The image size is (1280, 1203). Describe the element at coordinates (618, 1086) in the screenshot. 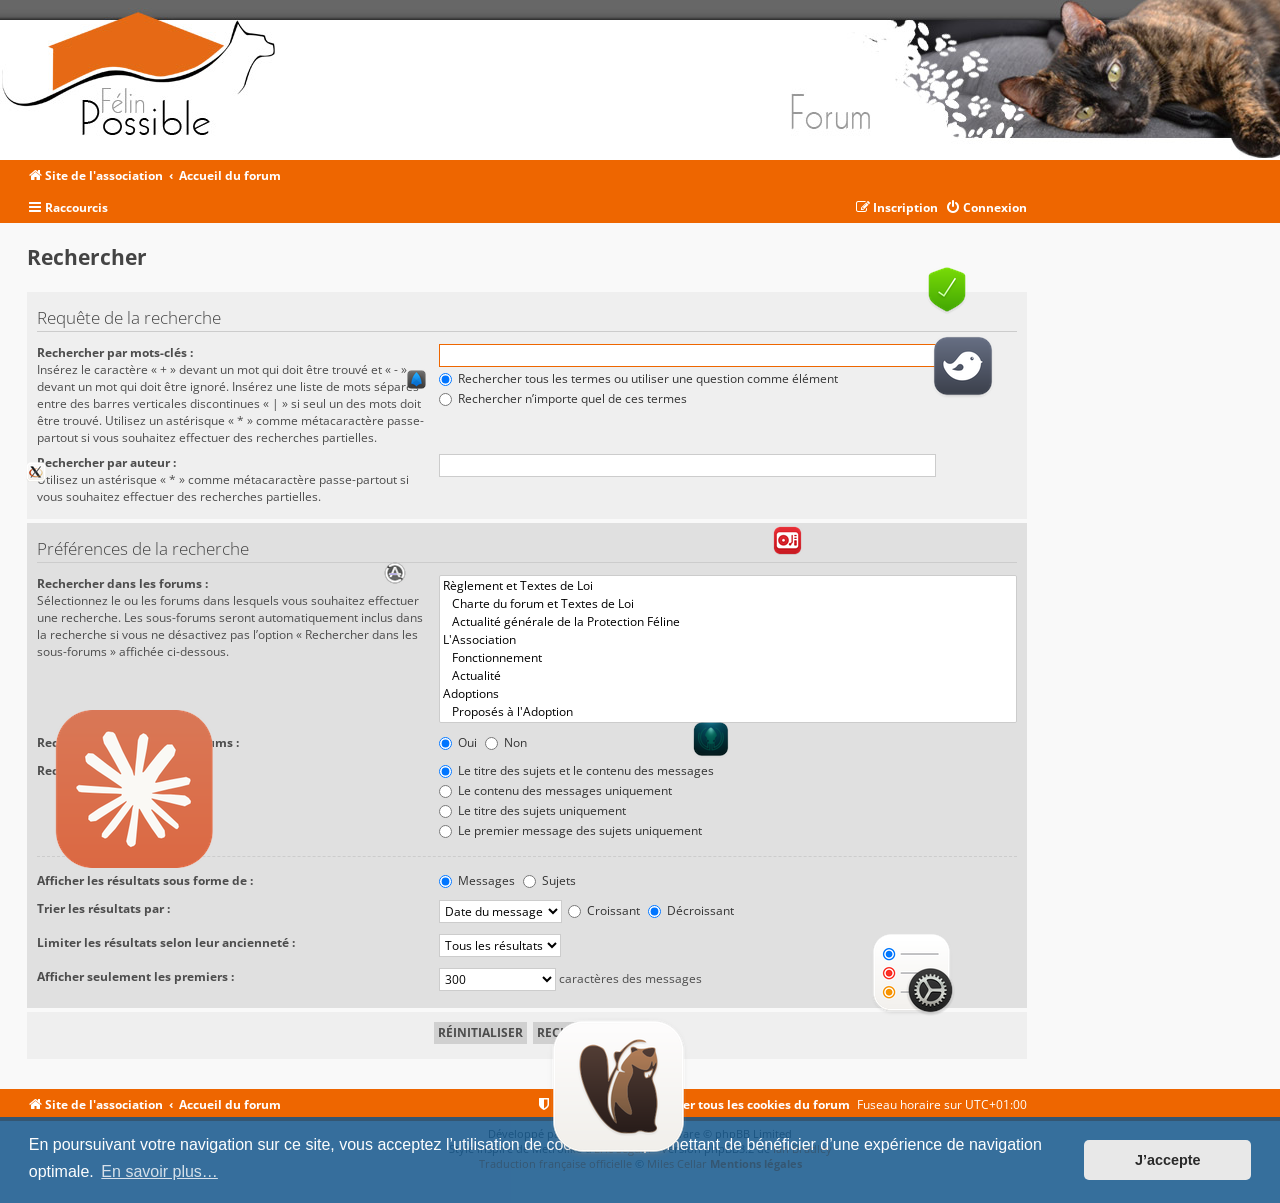

I see `open DBeaver database management application` at that location.